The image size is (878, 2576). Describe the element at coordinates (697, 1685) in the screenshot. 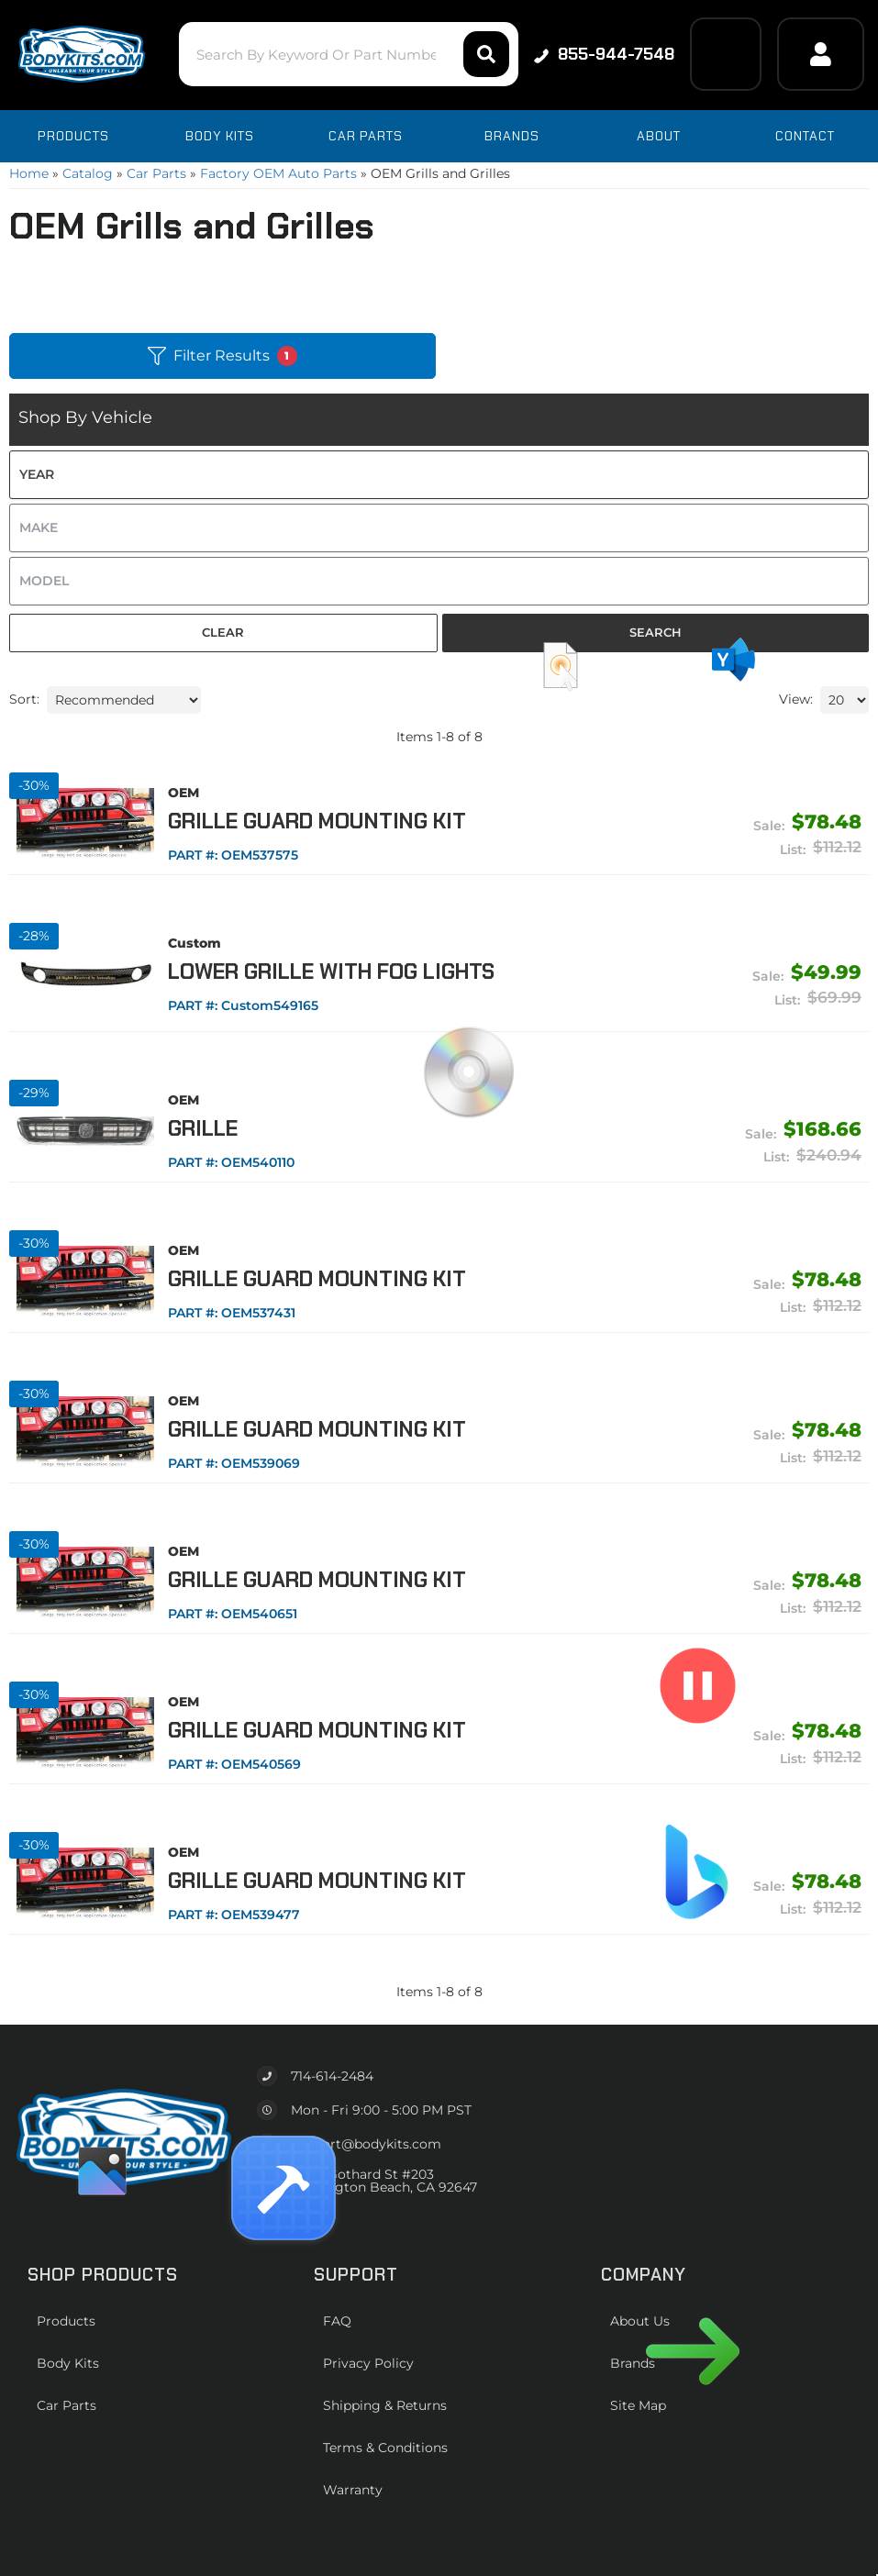

I see `indicates a paused download or sync process` at that location.